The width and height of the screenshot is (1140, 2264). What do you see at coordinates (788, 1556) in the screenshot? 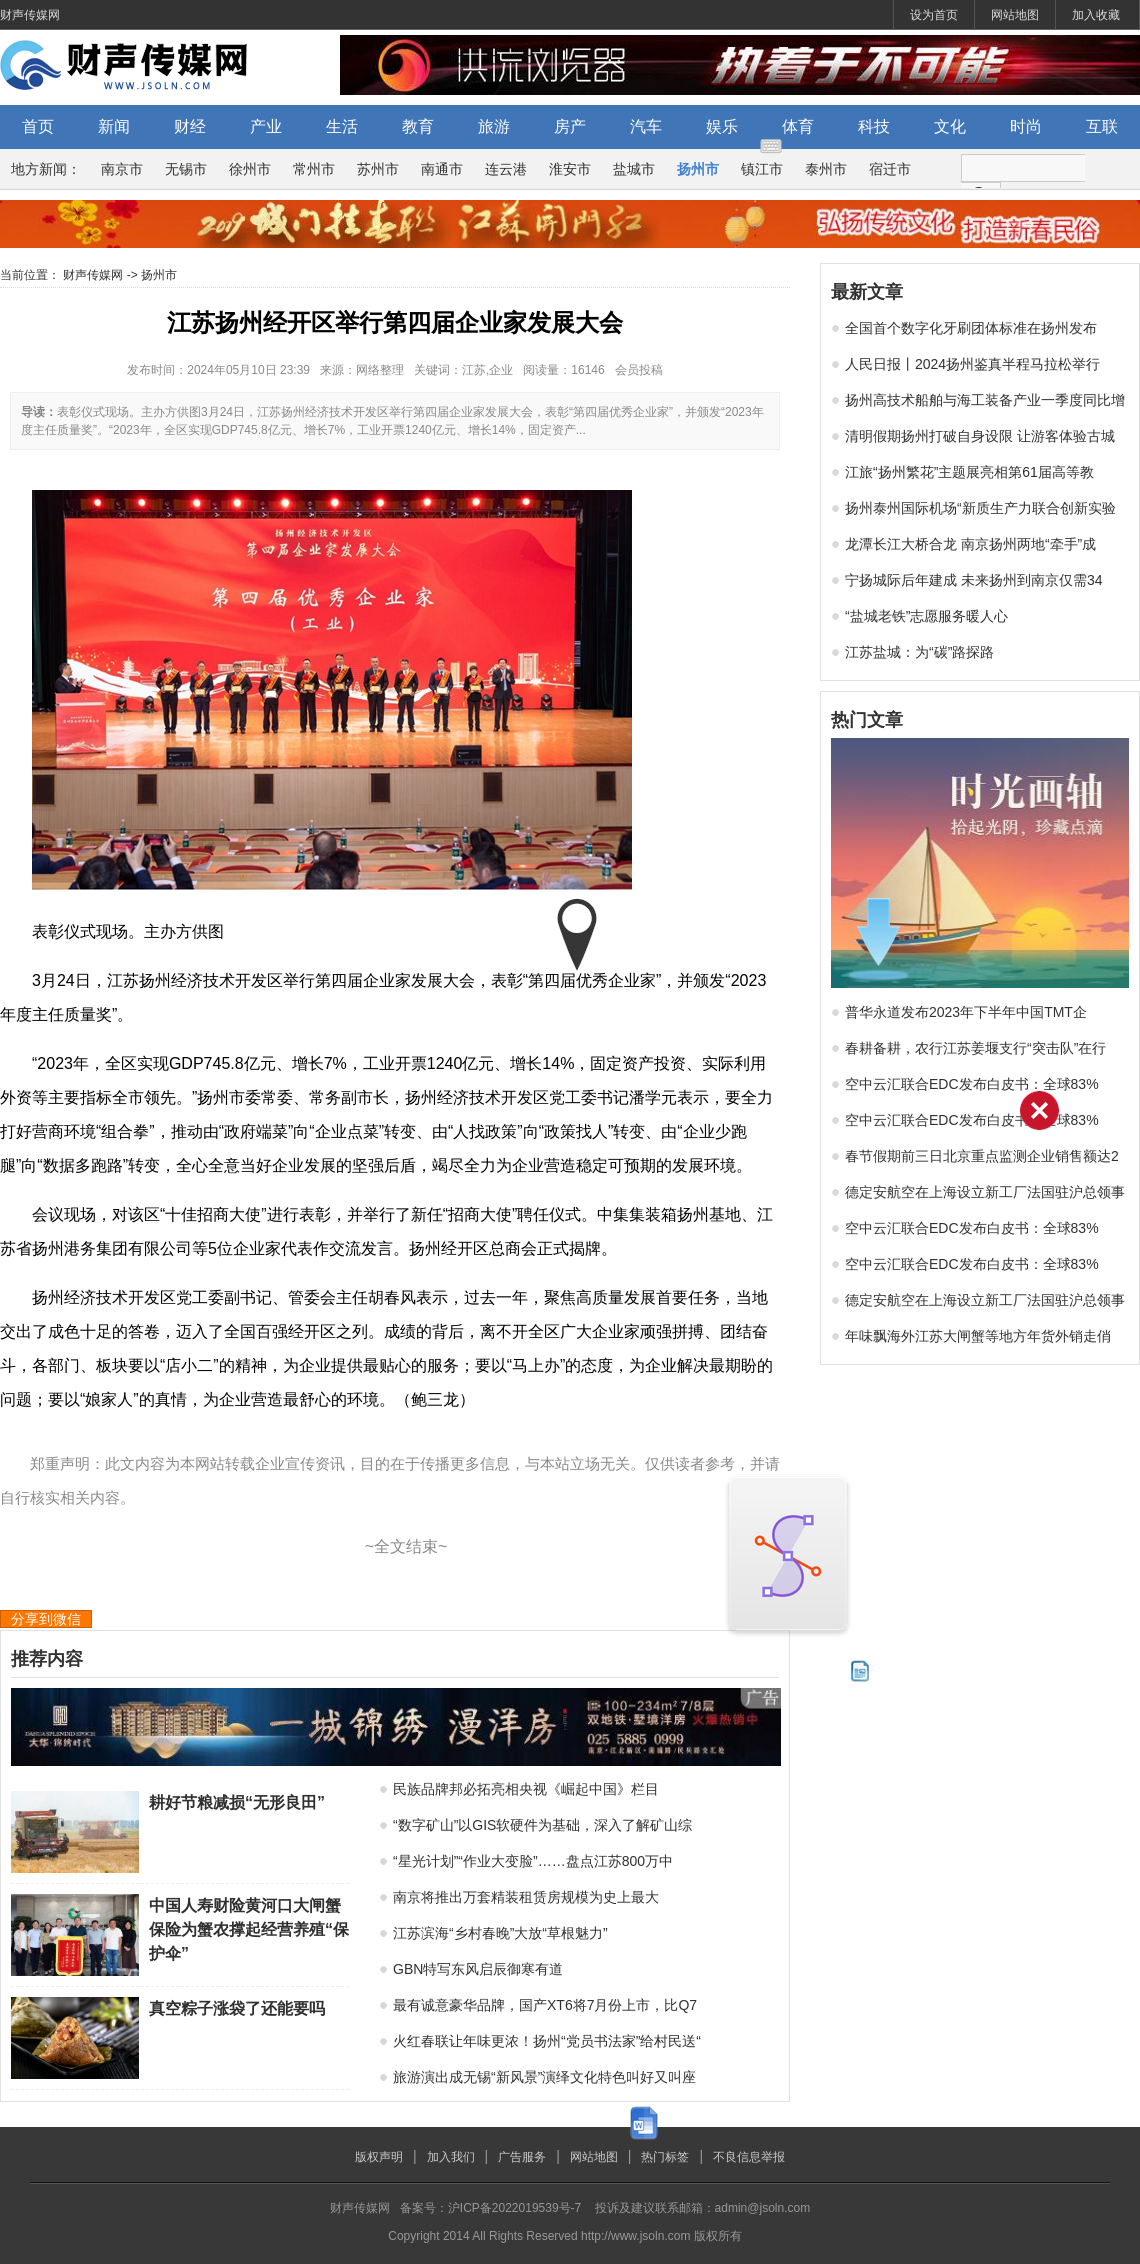
I see `open a drawing template file` at bounding box center [788, 1556].